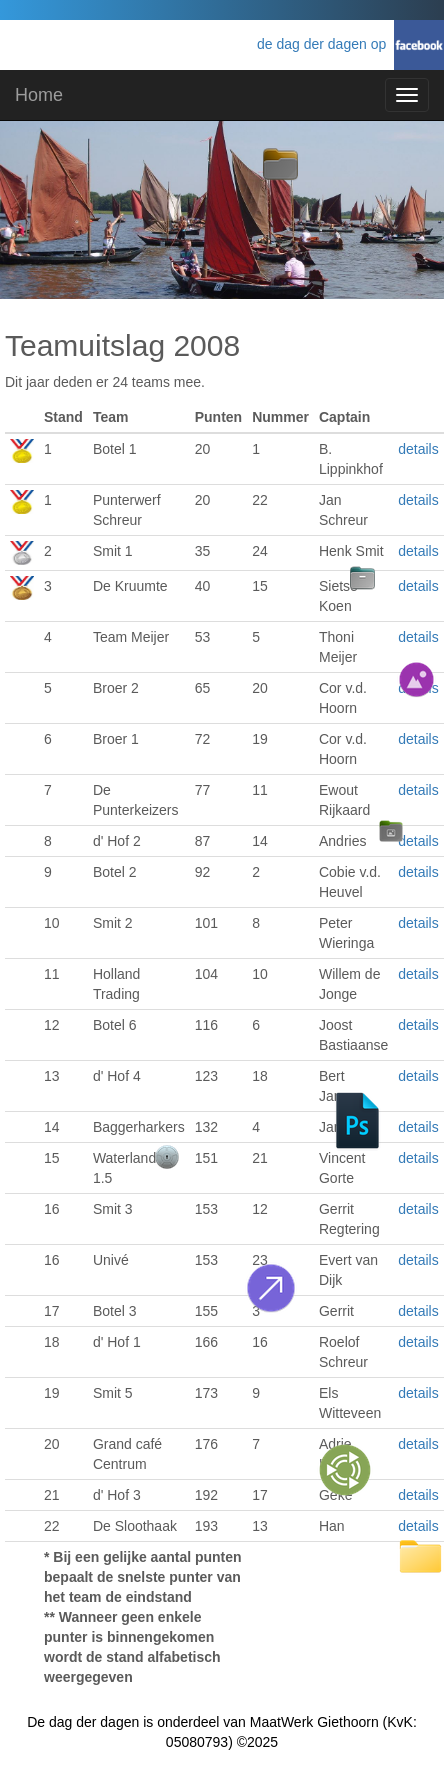 This screenshot has width=444, height=1778. Describe the element at coordinates (420, 1557) in the screenshot. I see `open folder to view contents` at that location.